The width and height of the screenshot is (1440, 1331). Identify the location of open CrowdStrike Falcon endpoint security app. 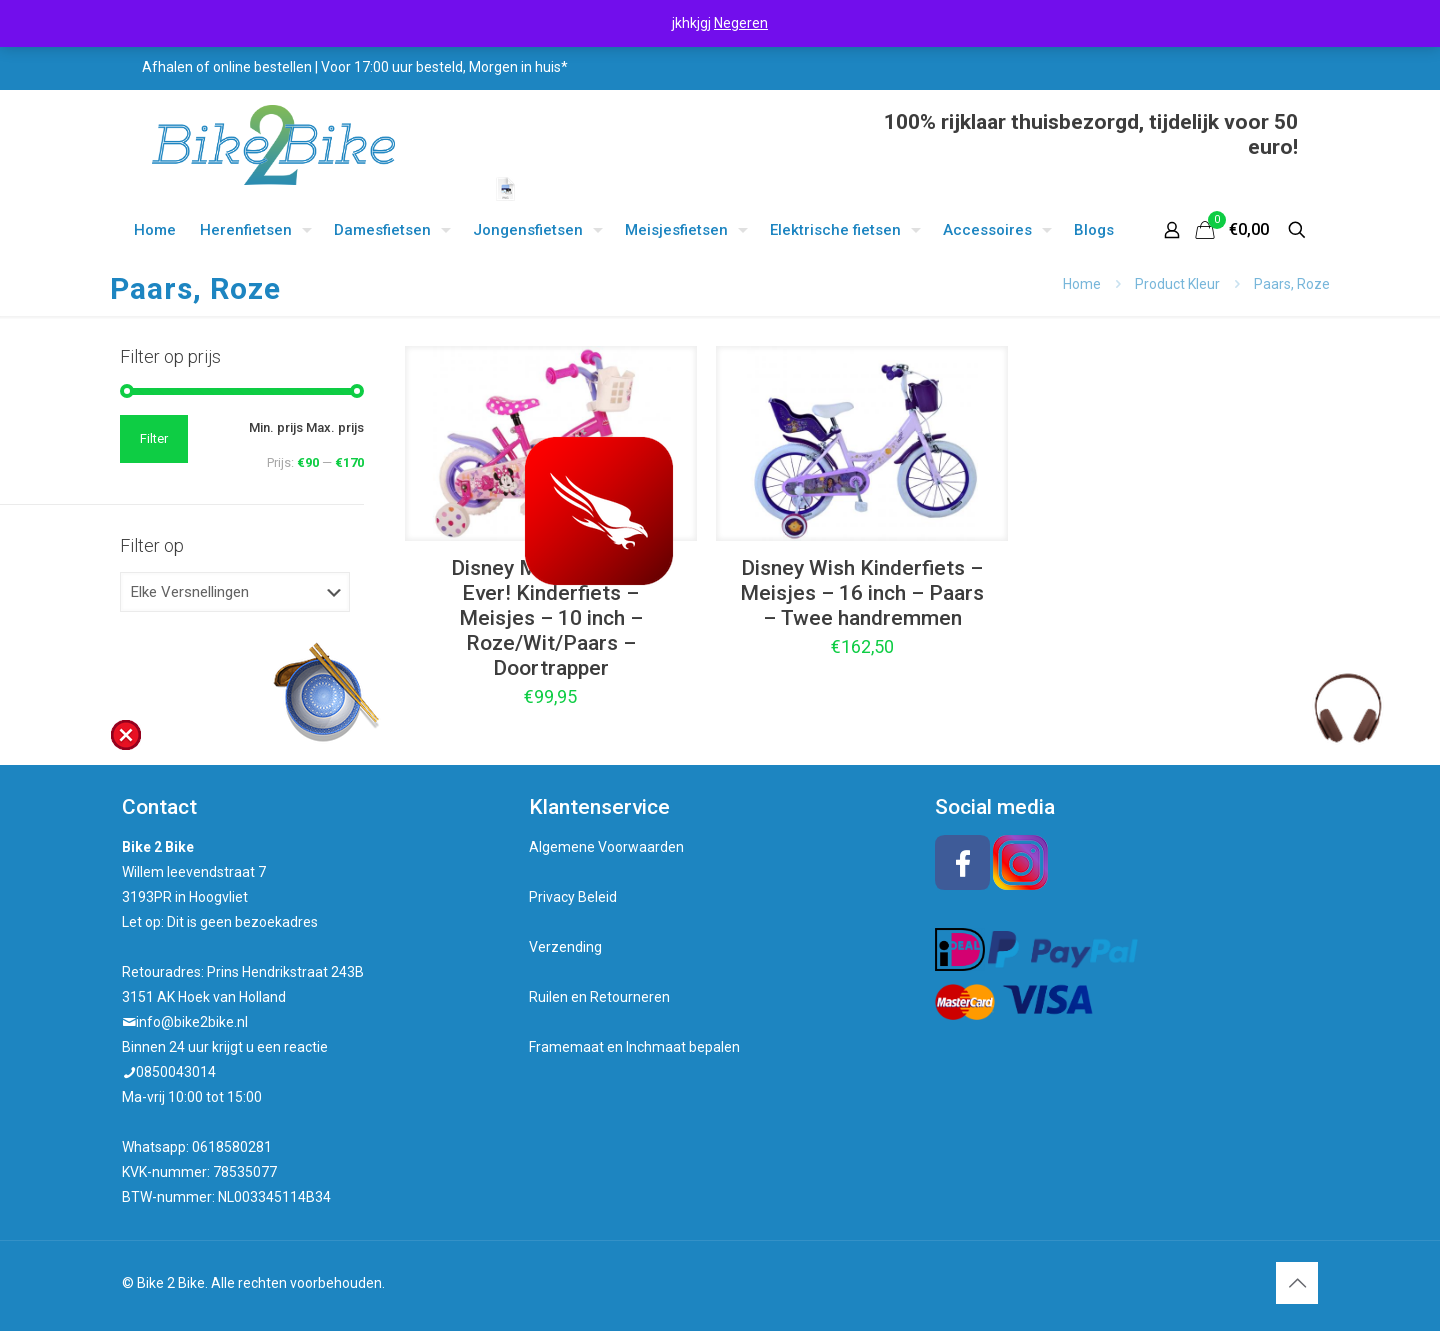
(599, 511).